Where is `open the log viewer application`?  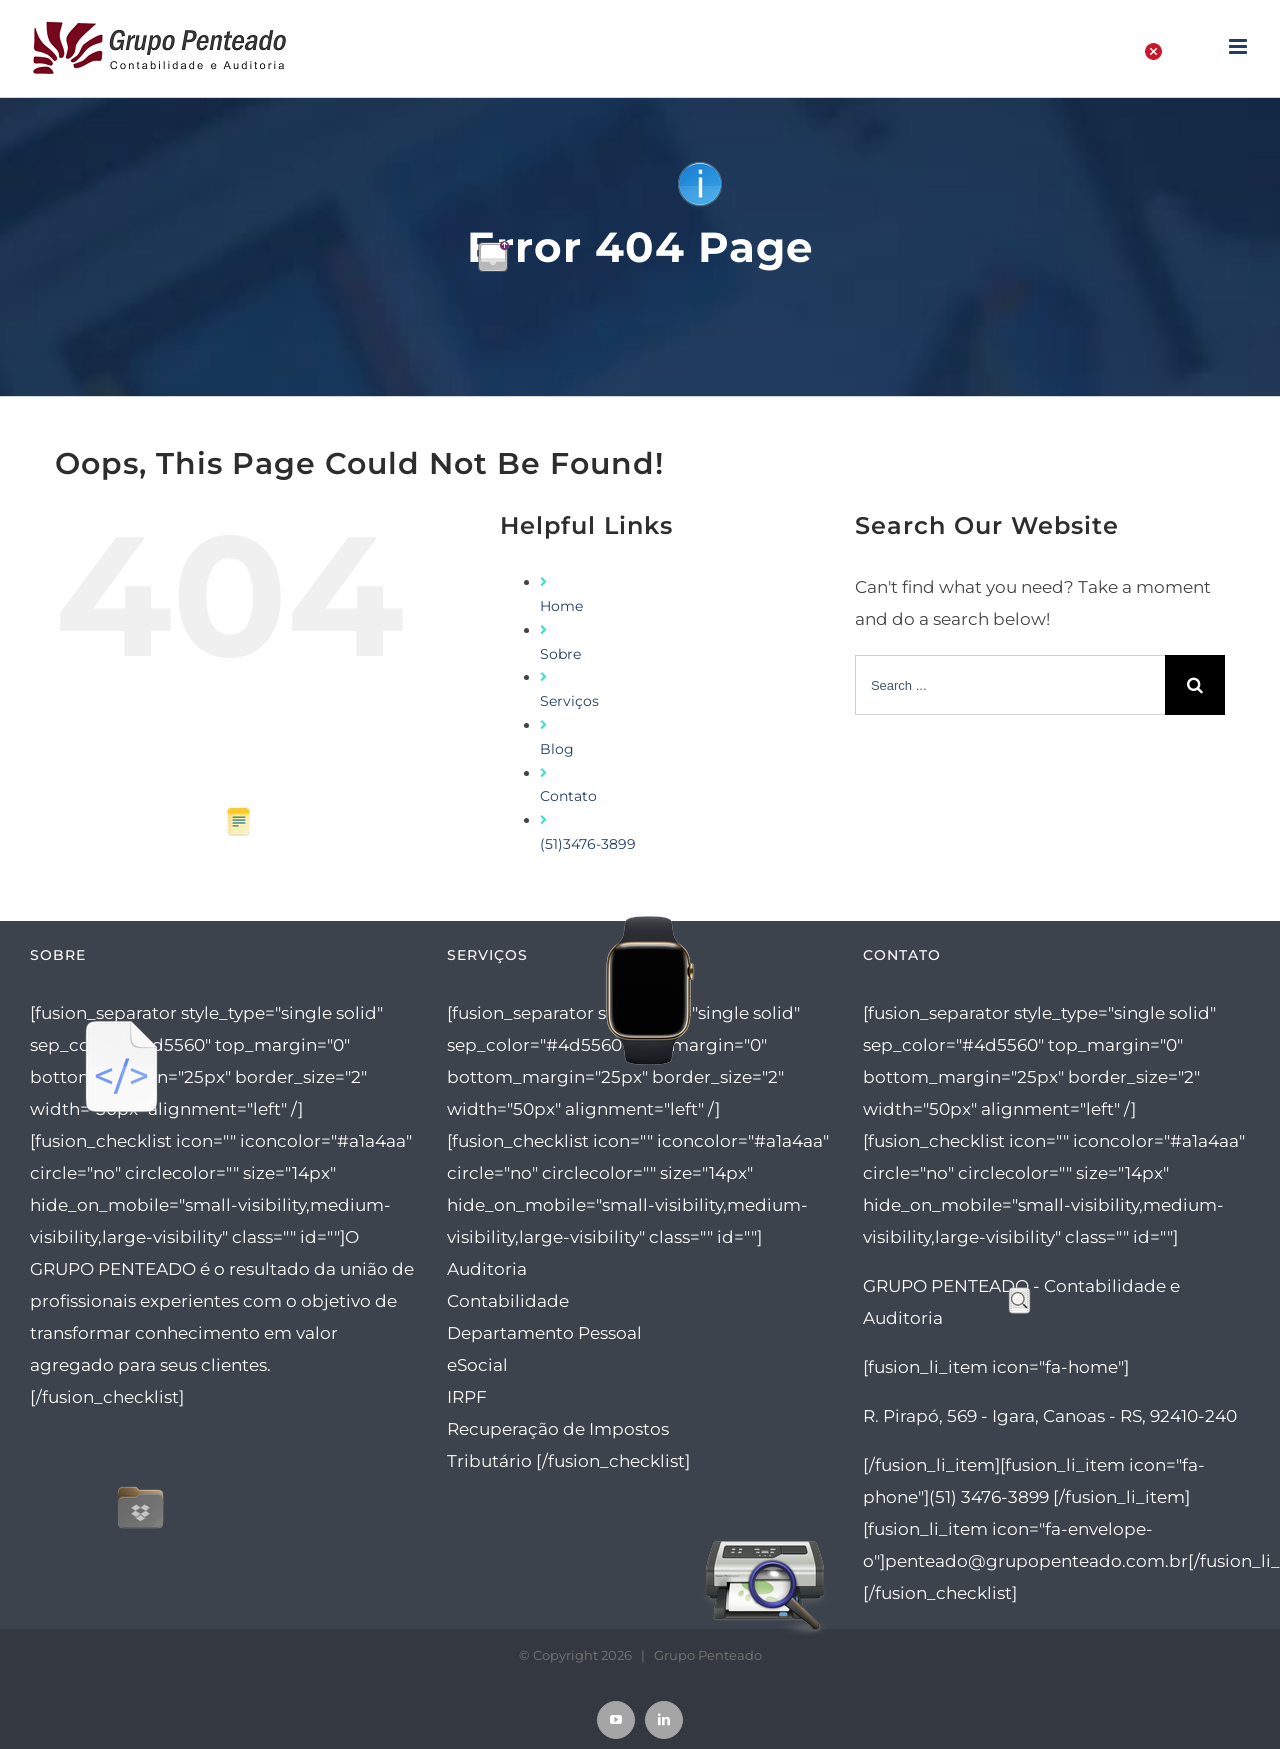 open the log viewer application is located at coordinates (1019, 1300).